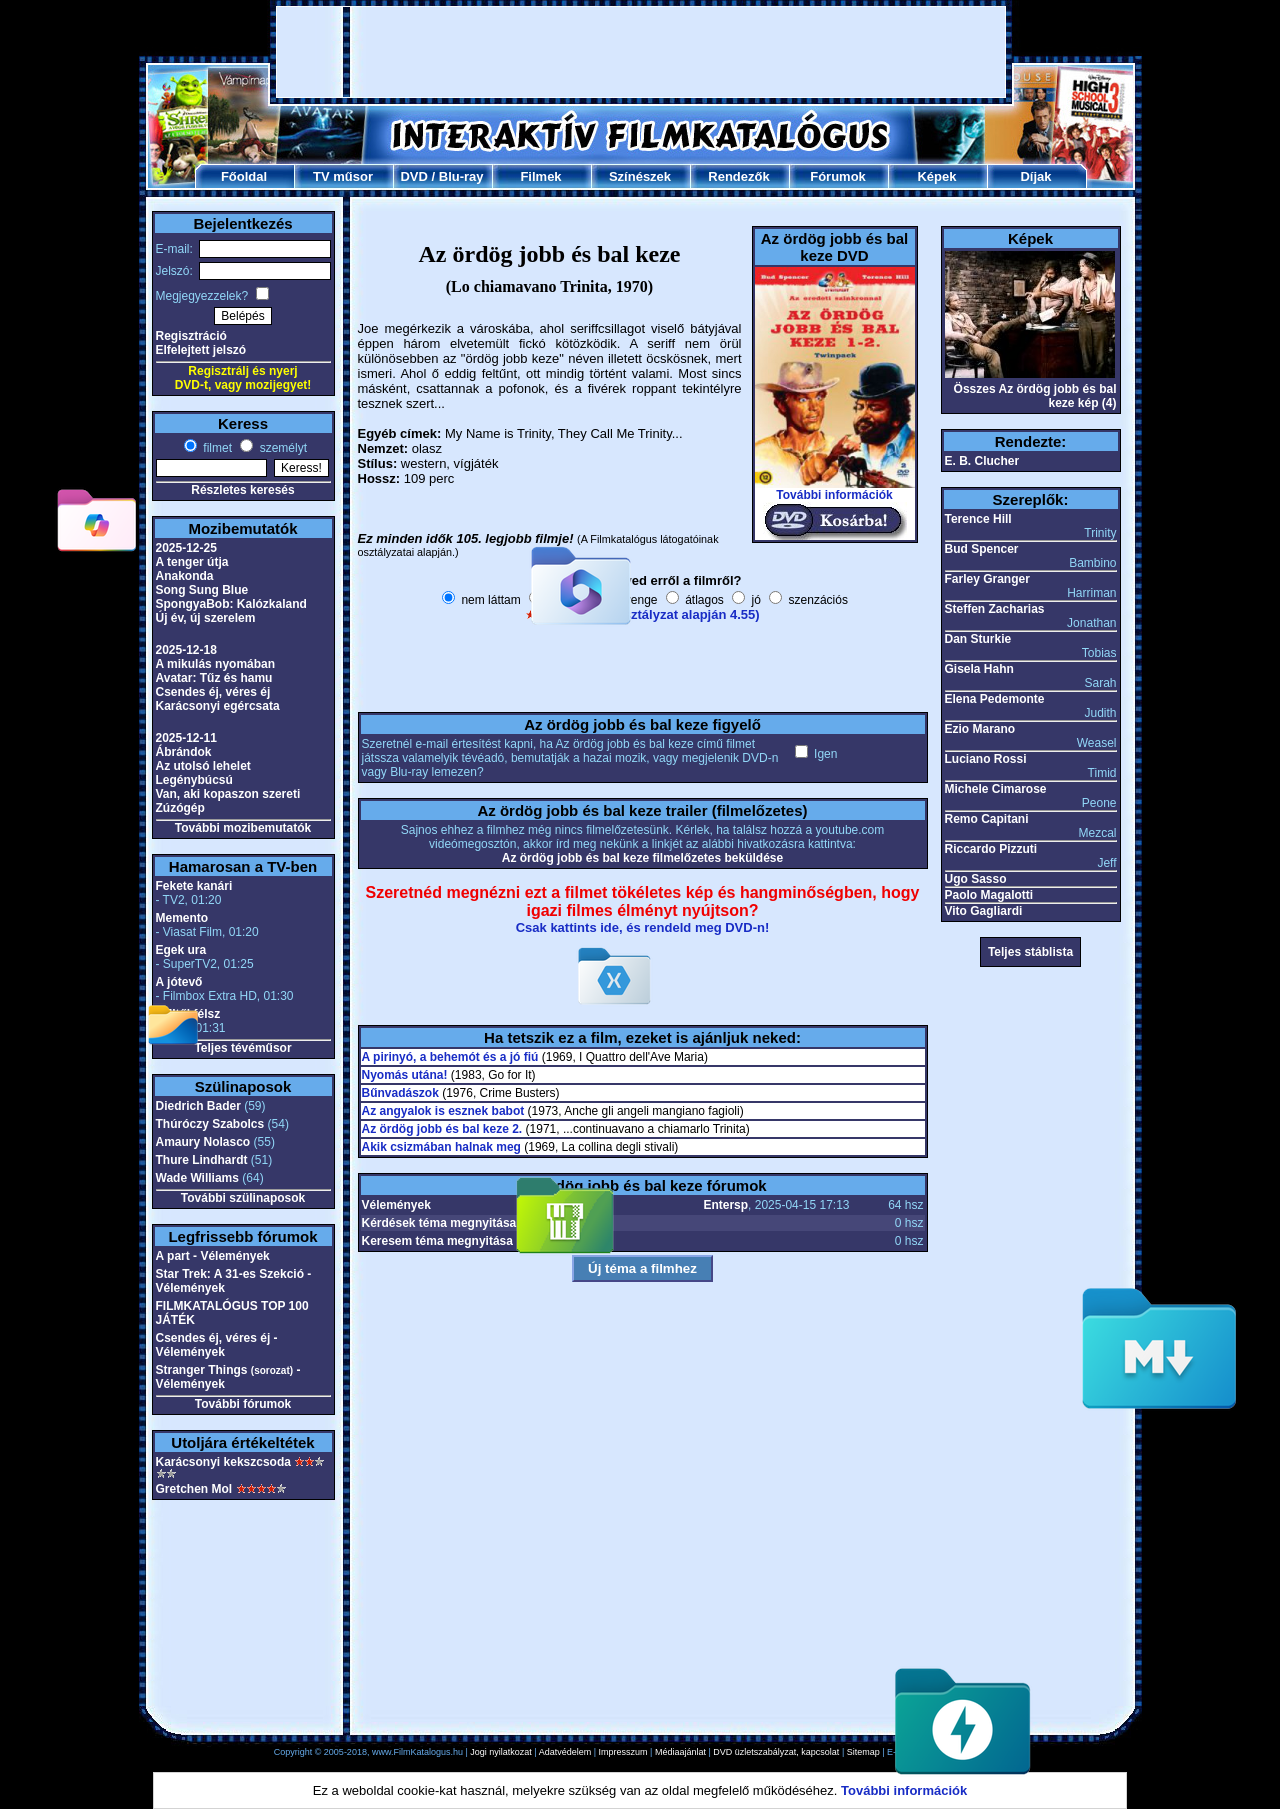 The width and height of the screenshot is (1280, 1809). What do you see at coordinates (1158, 1352) in the screenshot?
I see `folder containing markdown files` at bounding box center [1158, 1352].